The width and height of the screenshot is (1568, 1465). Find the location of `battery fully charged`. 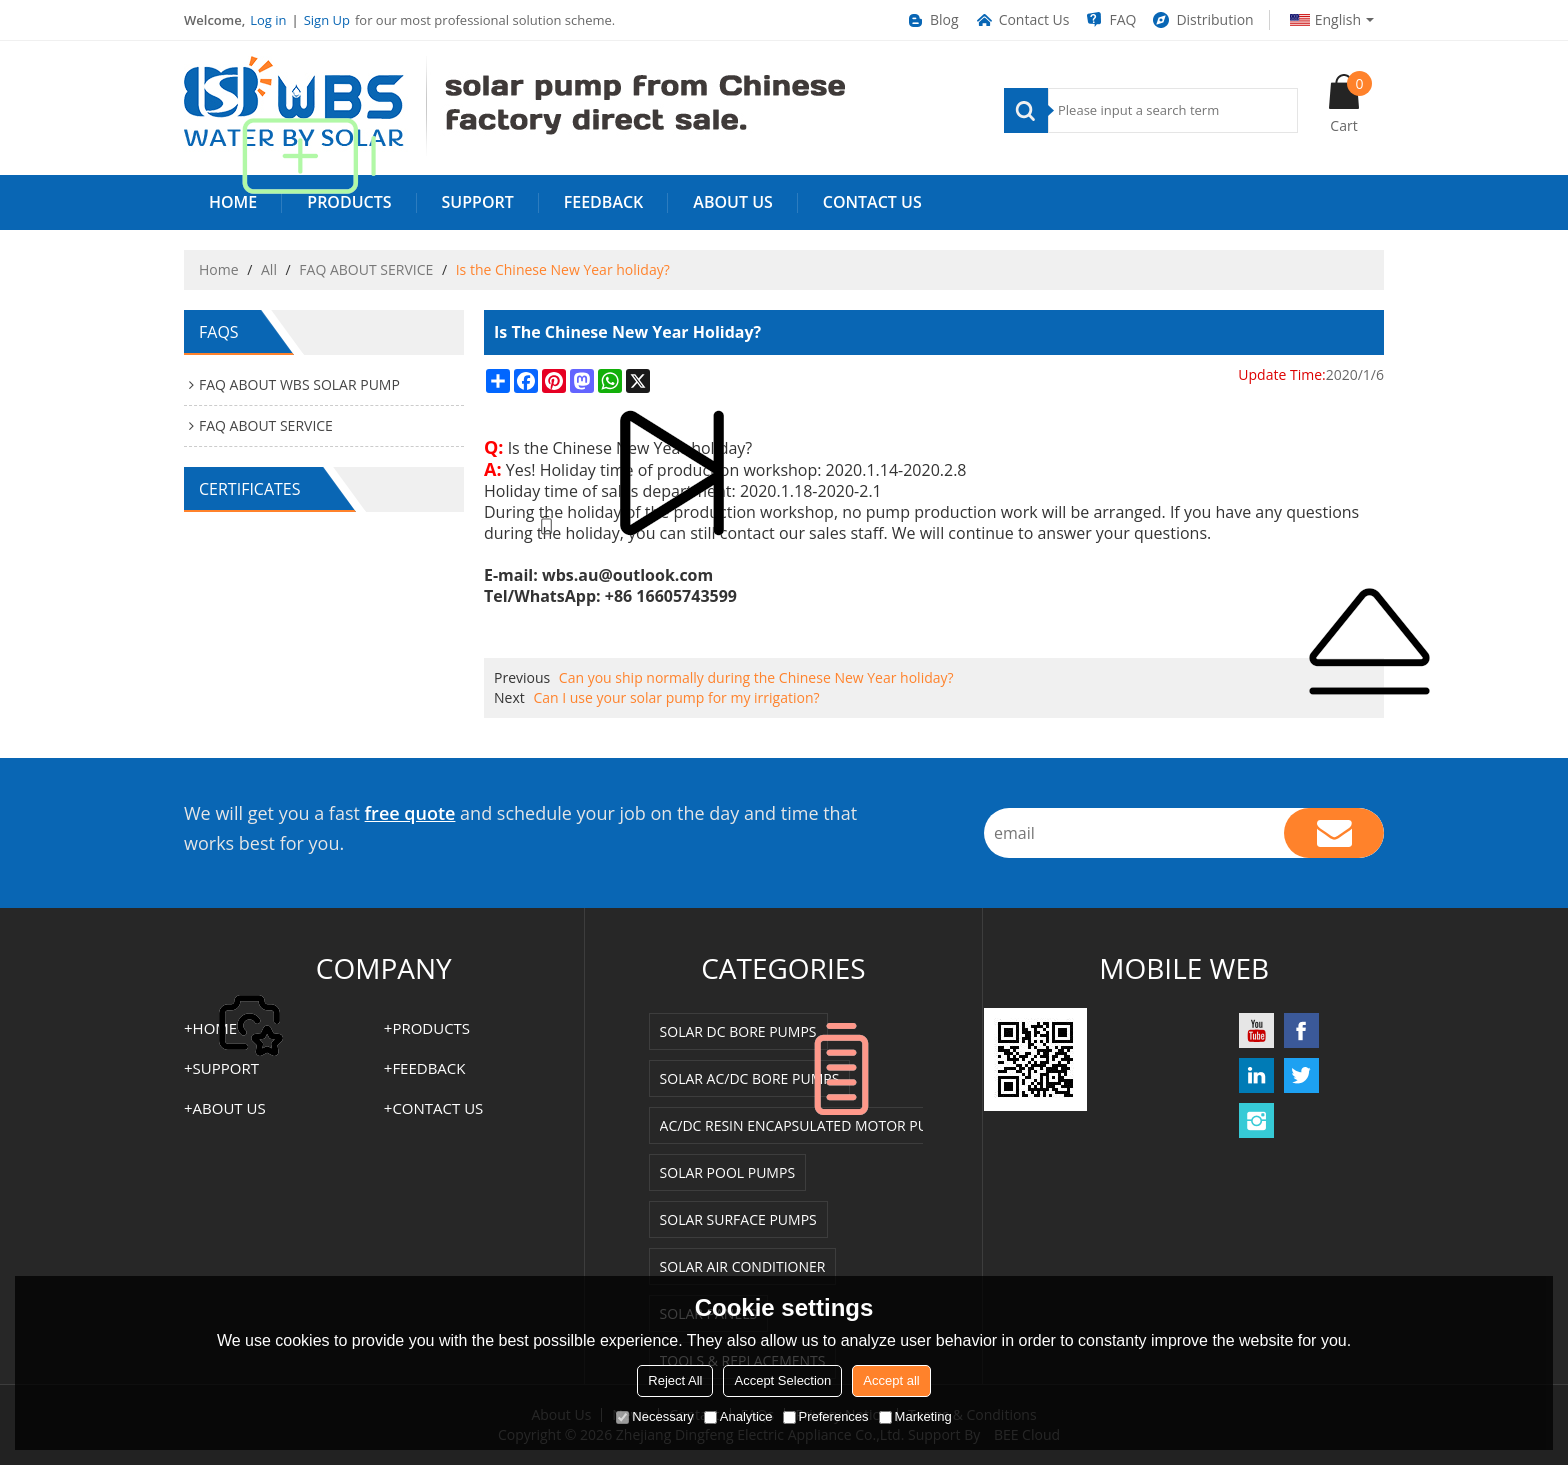

battery fully charged is located at coordinates (841, 1070).